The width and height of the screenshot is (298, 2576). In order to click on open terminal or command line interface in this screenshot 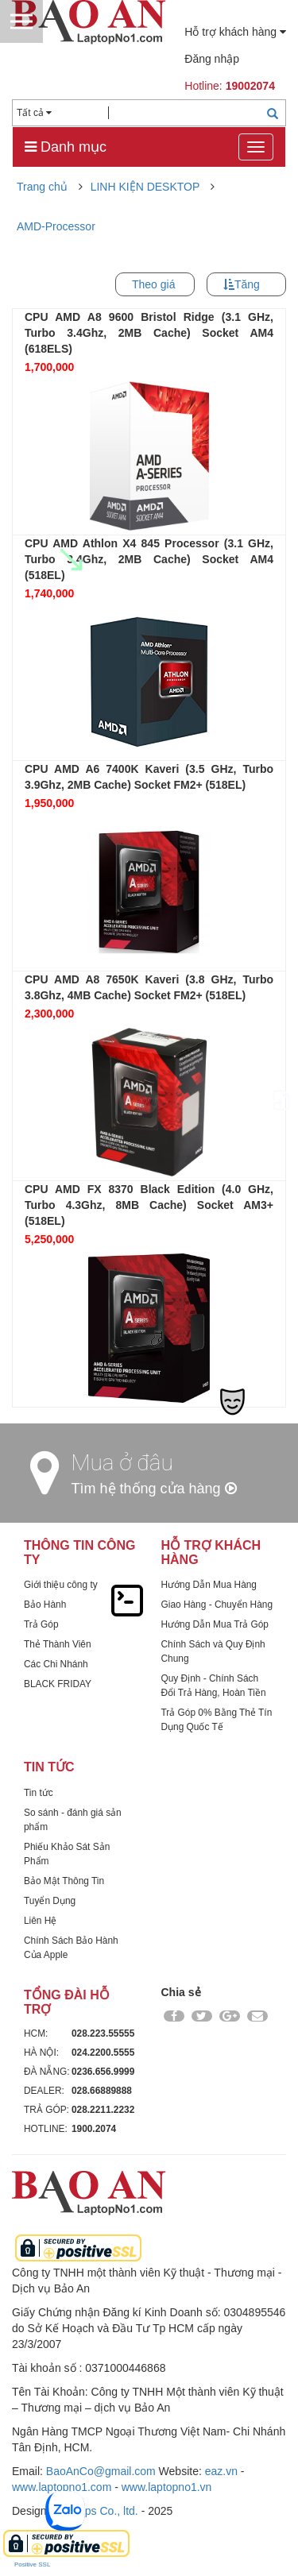, I will do `click(127, 1601)`.